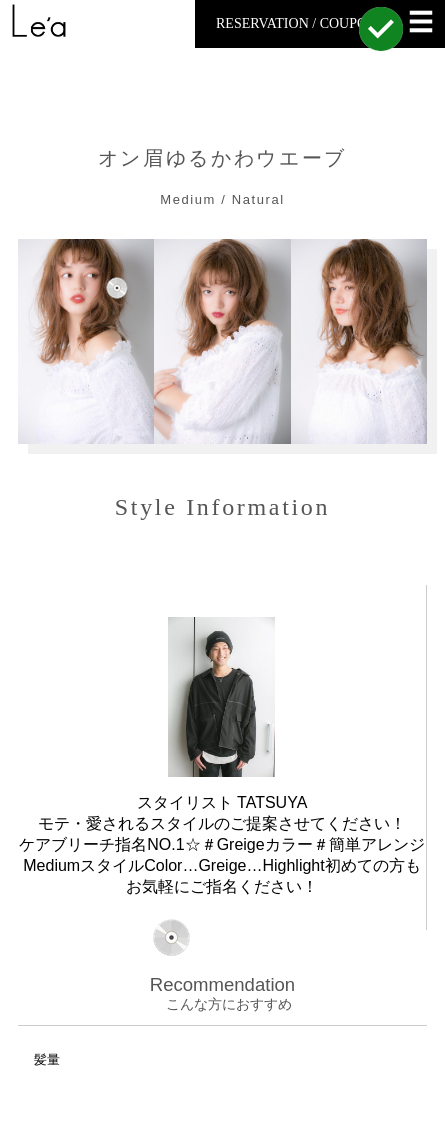  Describe the element at coordinates (117, 288) in the screenshot. I see `access DVD or optical disc drive` at that location.